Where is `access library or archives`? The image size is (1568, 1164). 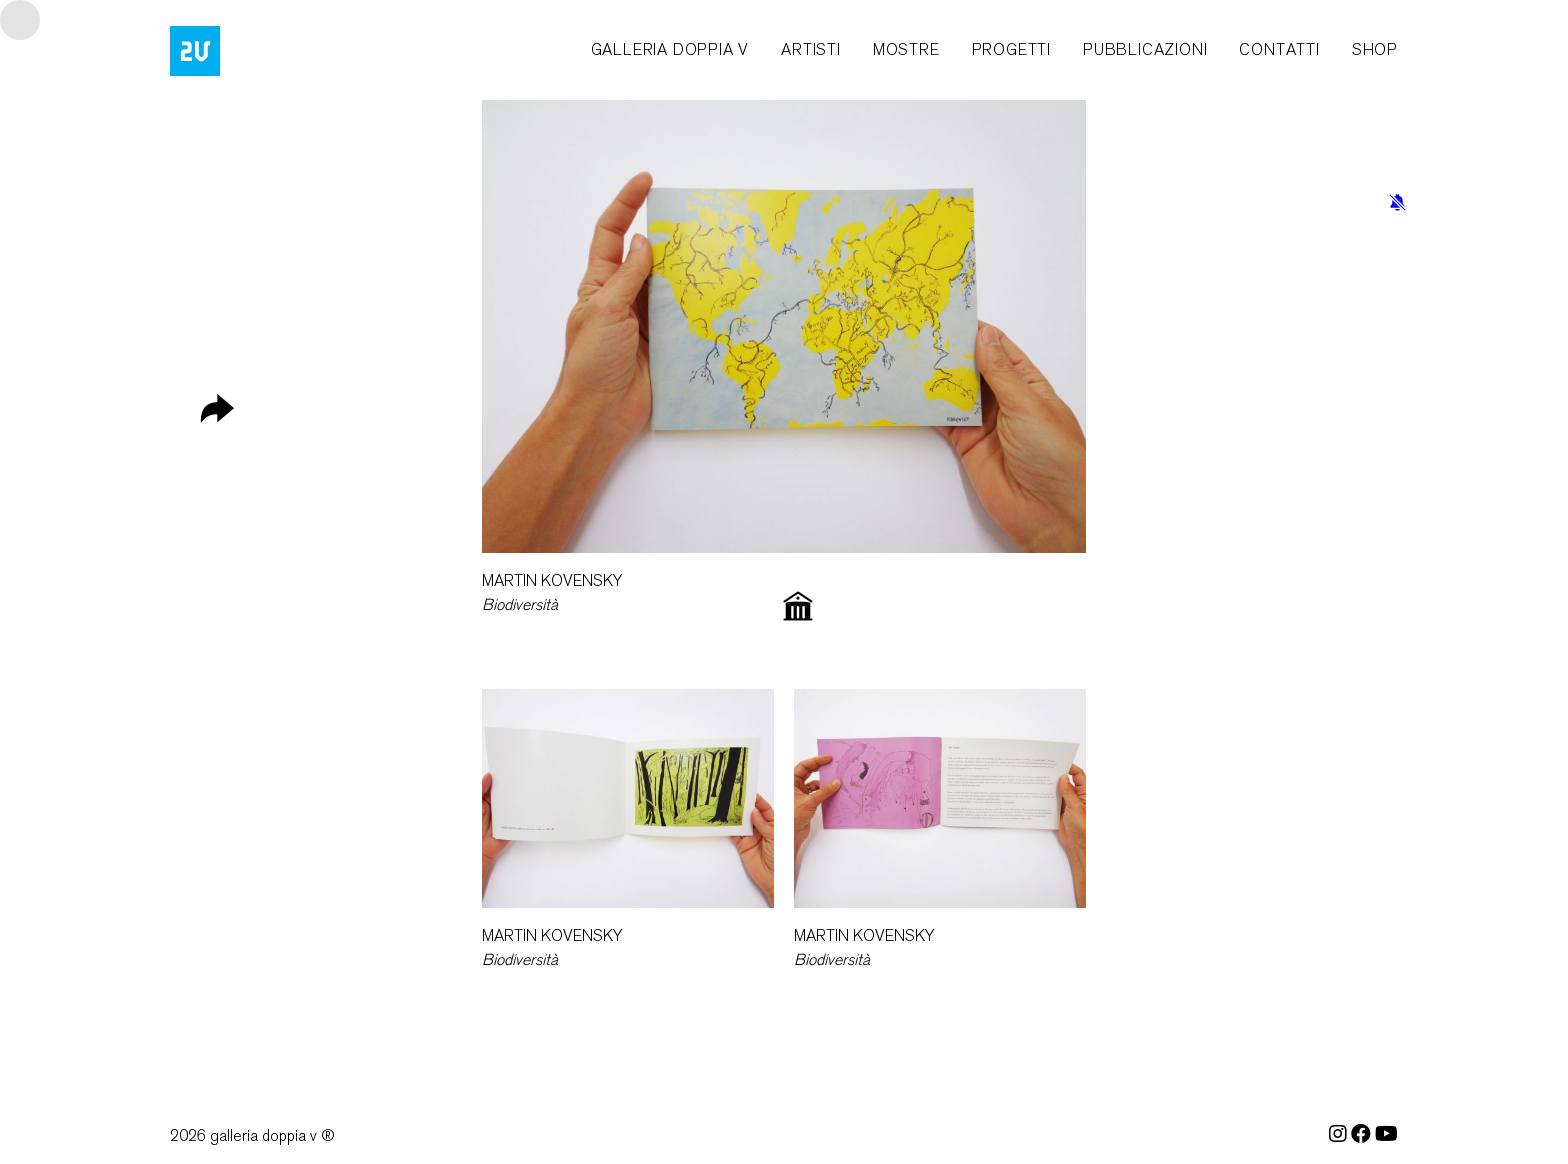
access library or archives is located at coordinates (798, 606).